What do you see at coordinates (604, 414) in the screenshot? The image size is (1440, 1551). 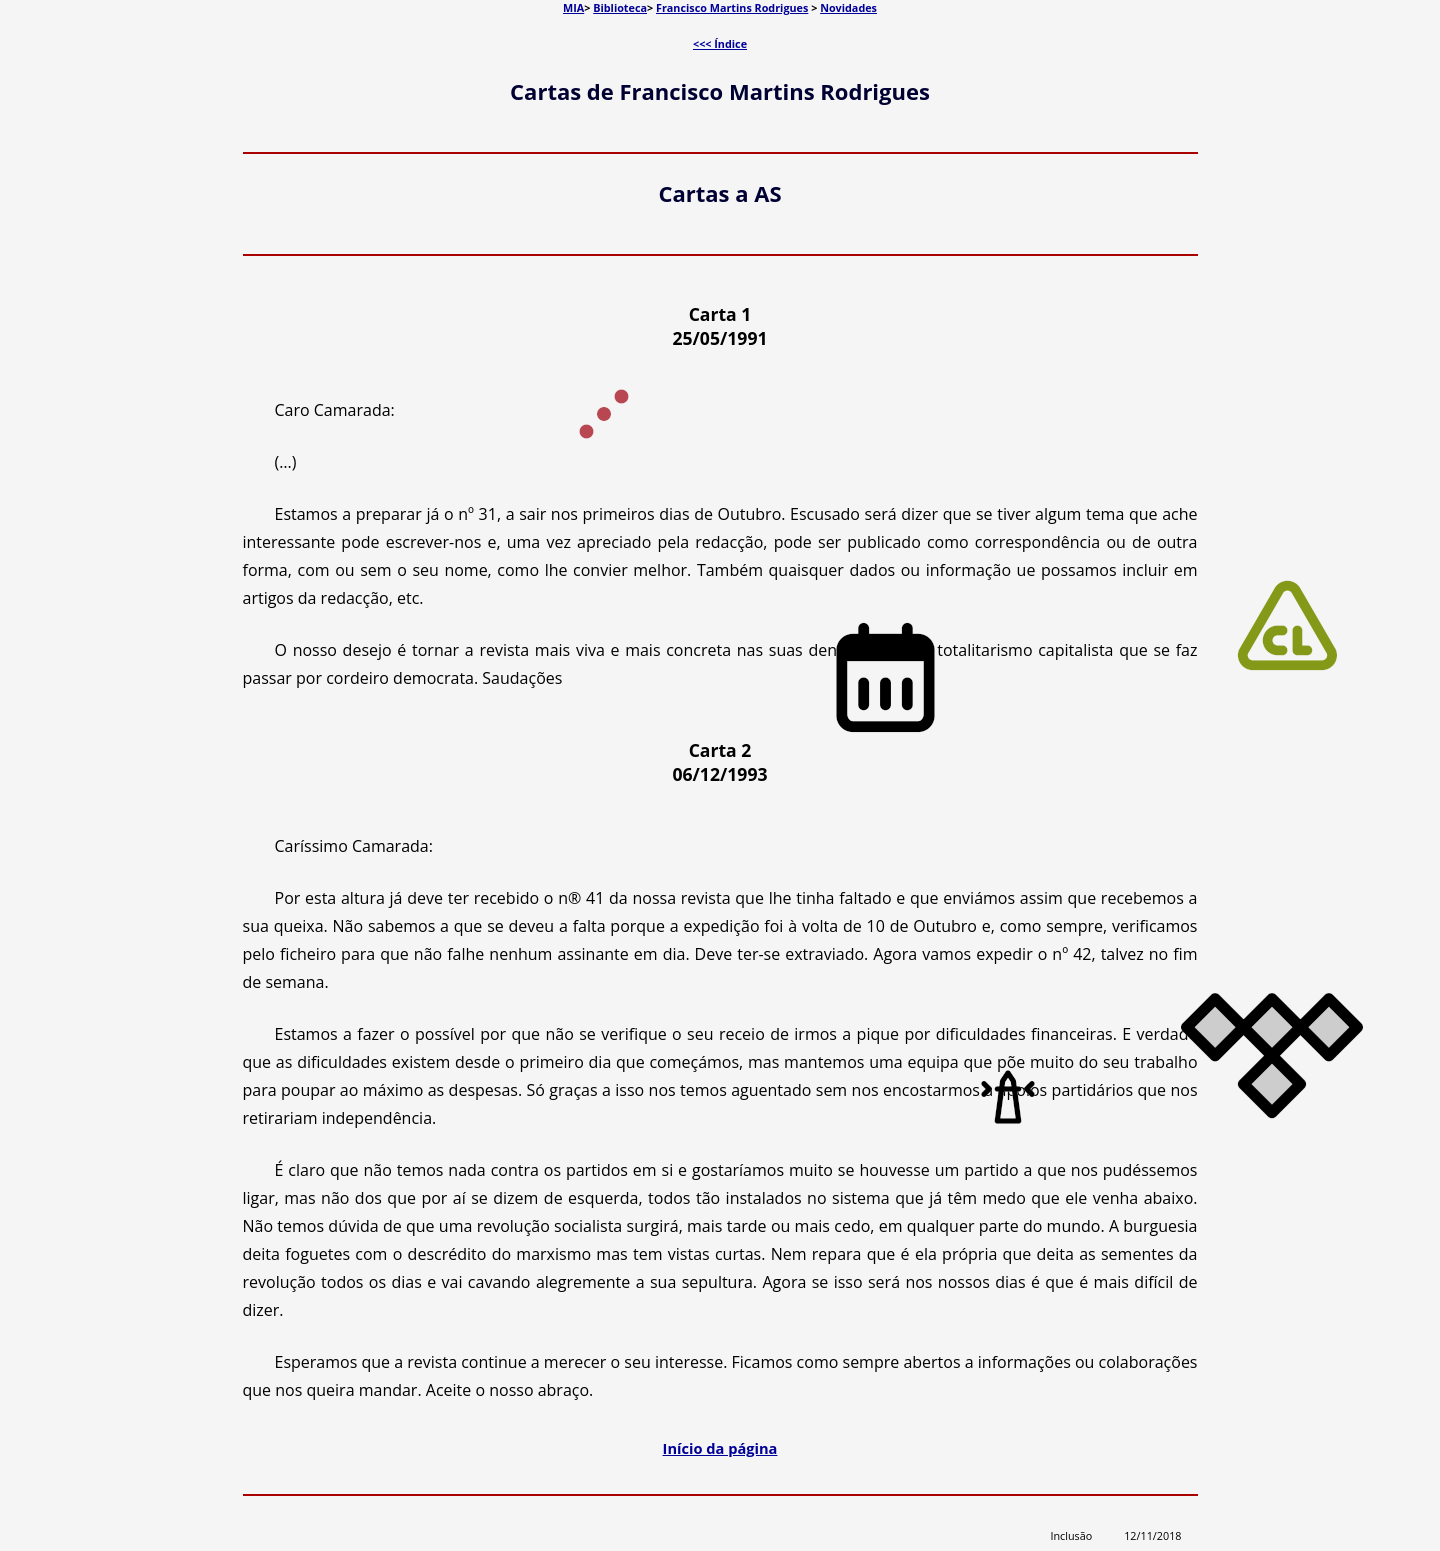 I see `more options menu (diagonal variant)` at bounding box center [604, 414].